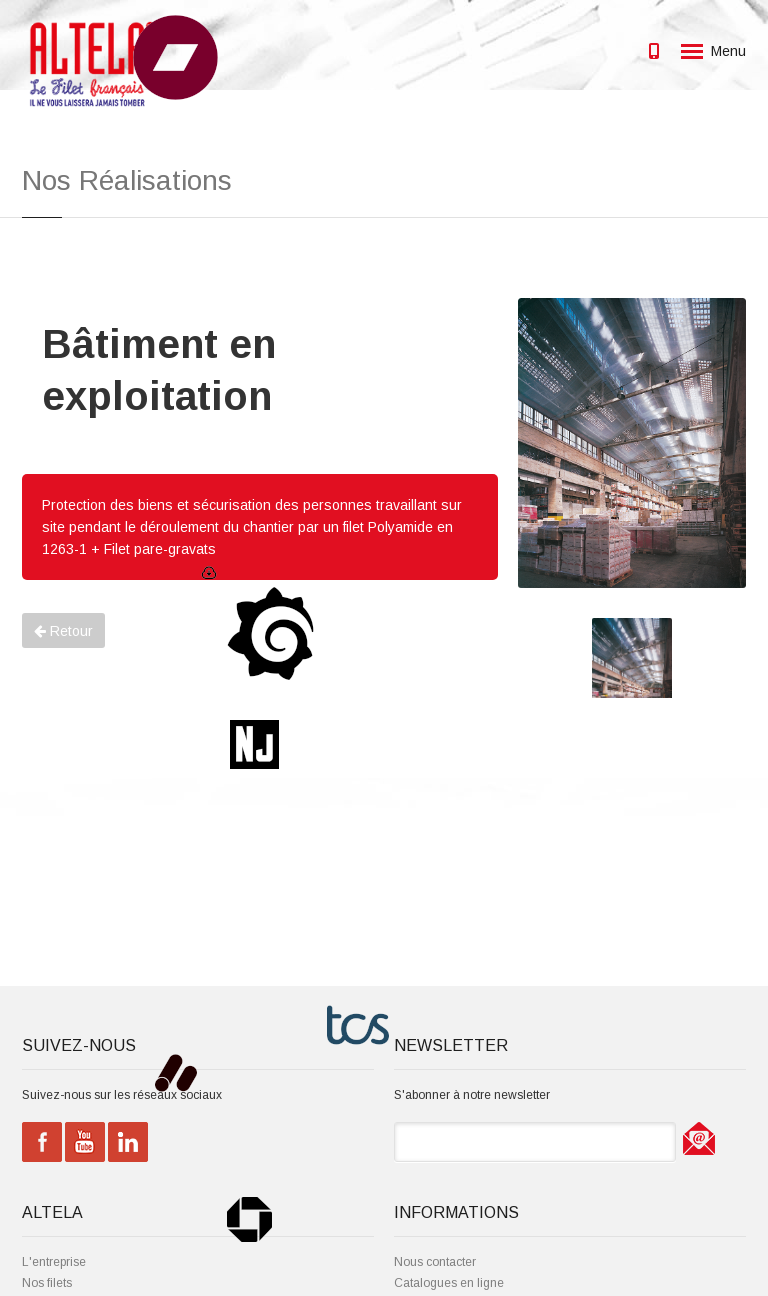 The height and width of the screenshot is (1296, 768). What do you see at coordinates (175, 57) in the screenshot?
I see `open Bandcamp app` at bounding box center [175, 57].